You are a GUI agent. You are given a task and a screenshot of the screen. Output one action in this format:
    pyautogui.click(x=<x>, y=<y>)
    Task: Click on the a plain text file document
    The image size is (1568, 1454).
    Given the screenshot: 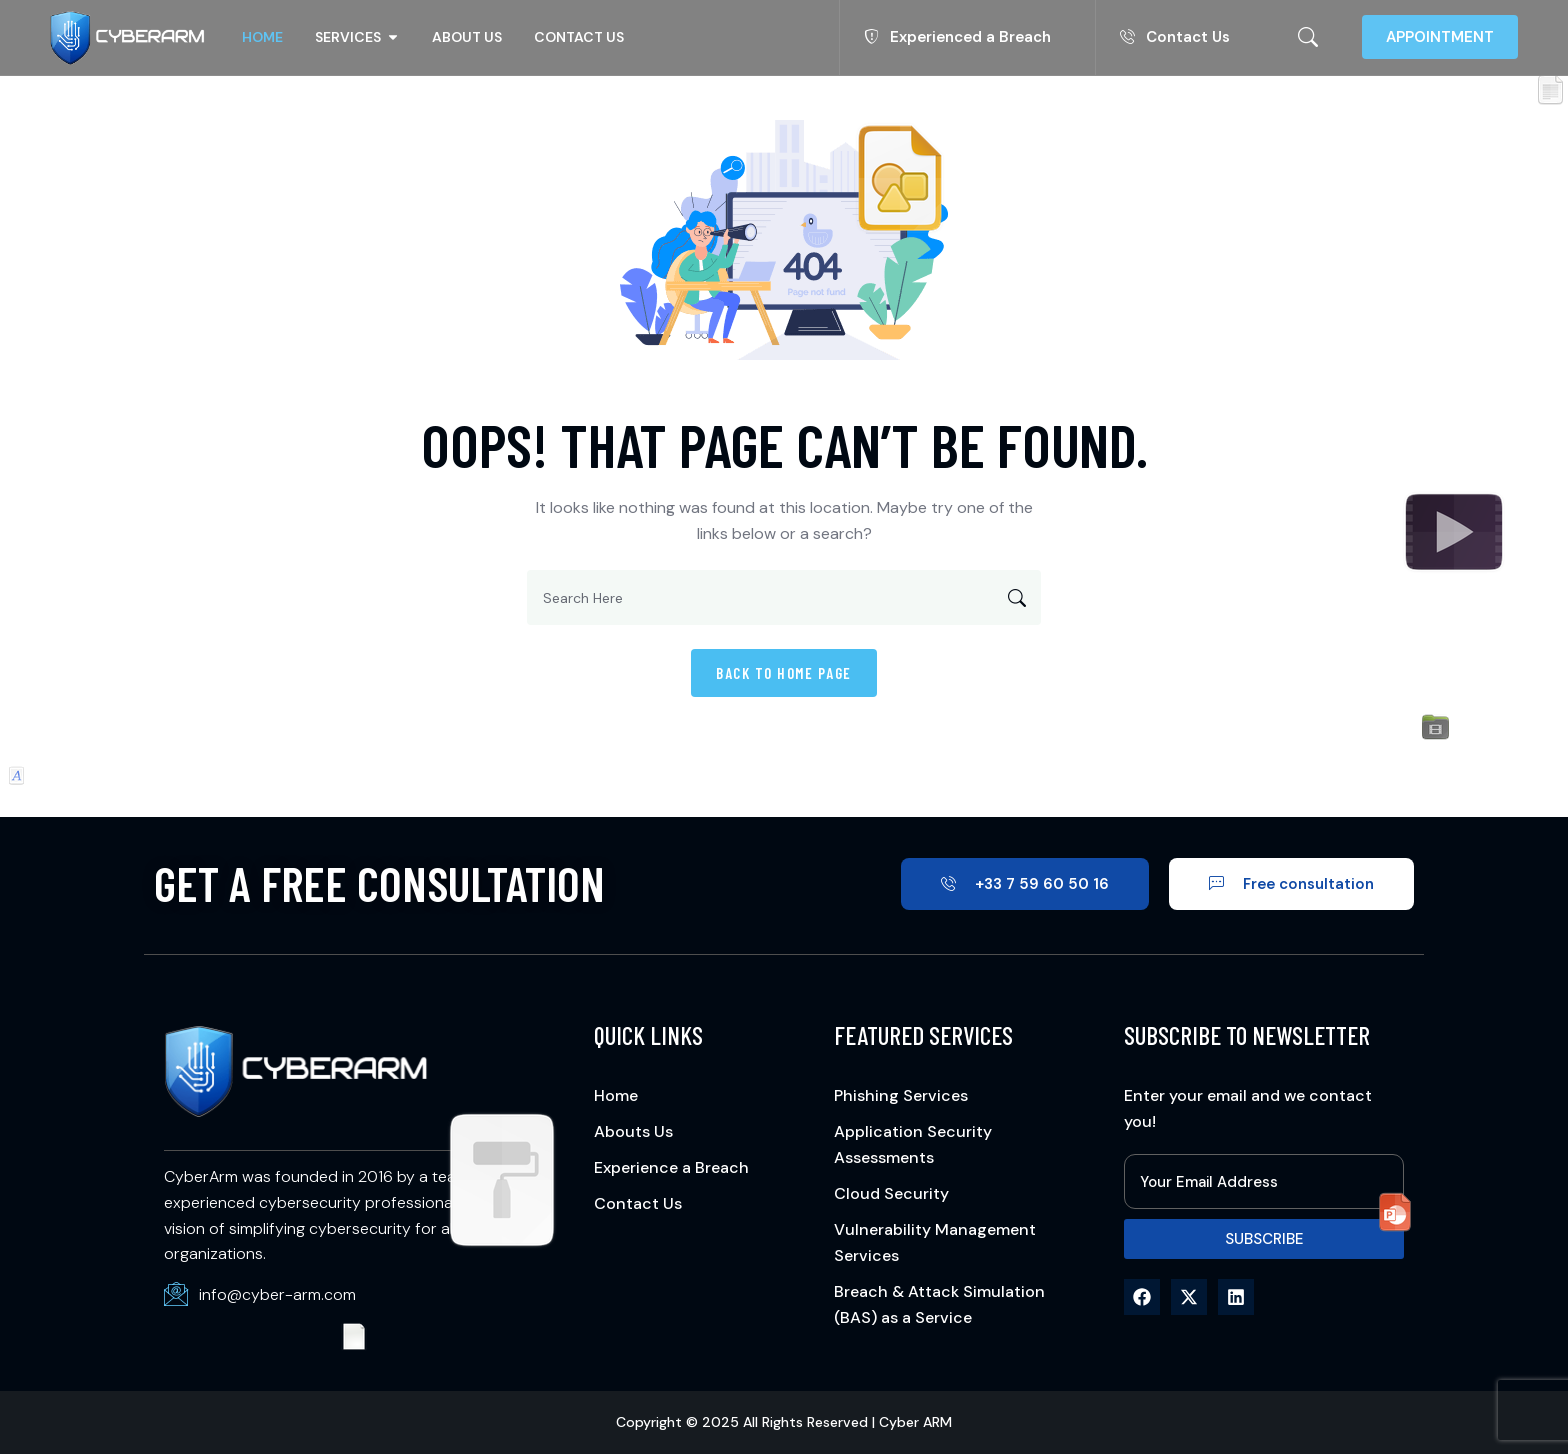 What is the action you would take?
    pyautogui.click(x=1550, y=89)
    